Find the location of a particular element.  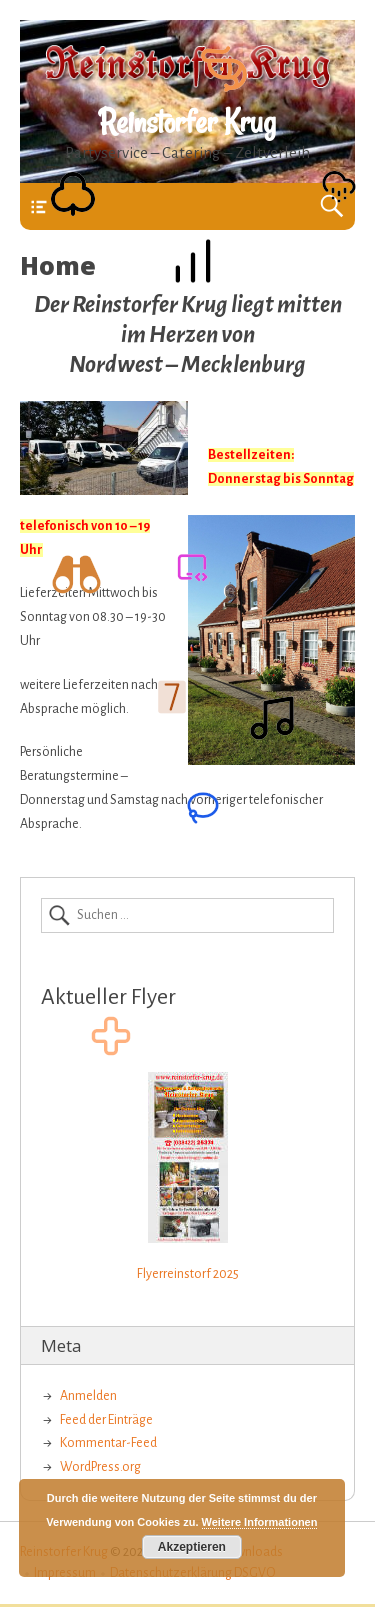

indicates hail weather conditions is located at coordinates (339, 186).